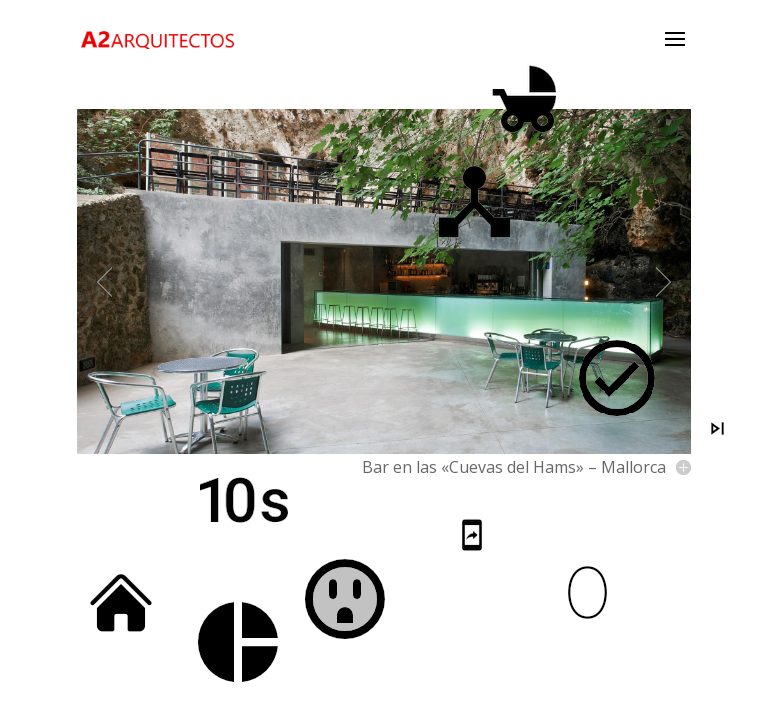 The image size is (768, 720). What do you see at coordinates (244, 500) in the screenshot?
I see `set a 10-second timer` at bounding box center [244, 500].